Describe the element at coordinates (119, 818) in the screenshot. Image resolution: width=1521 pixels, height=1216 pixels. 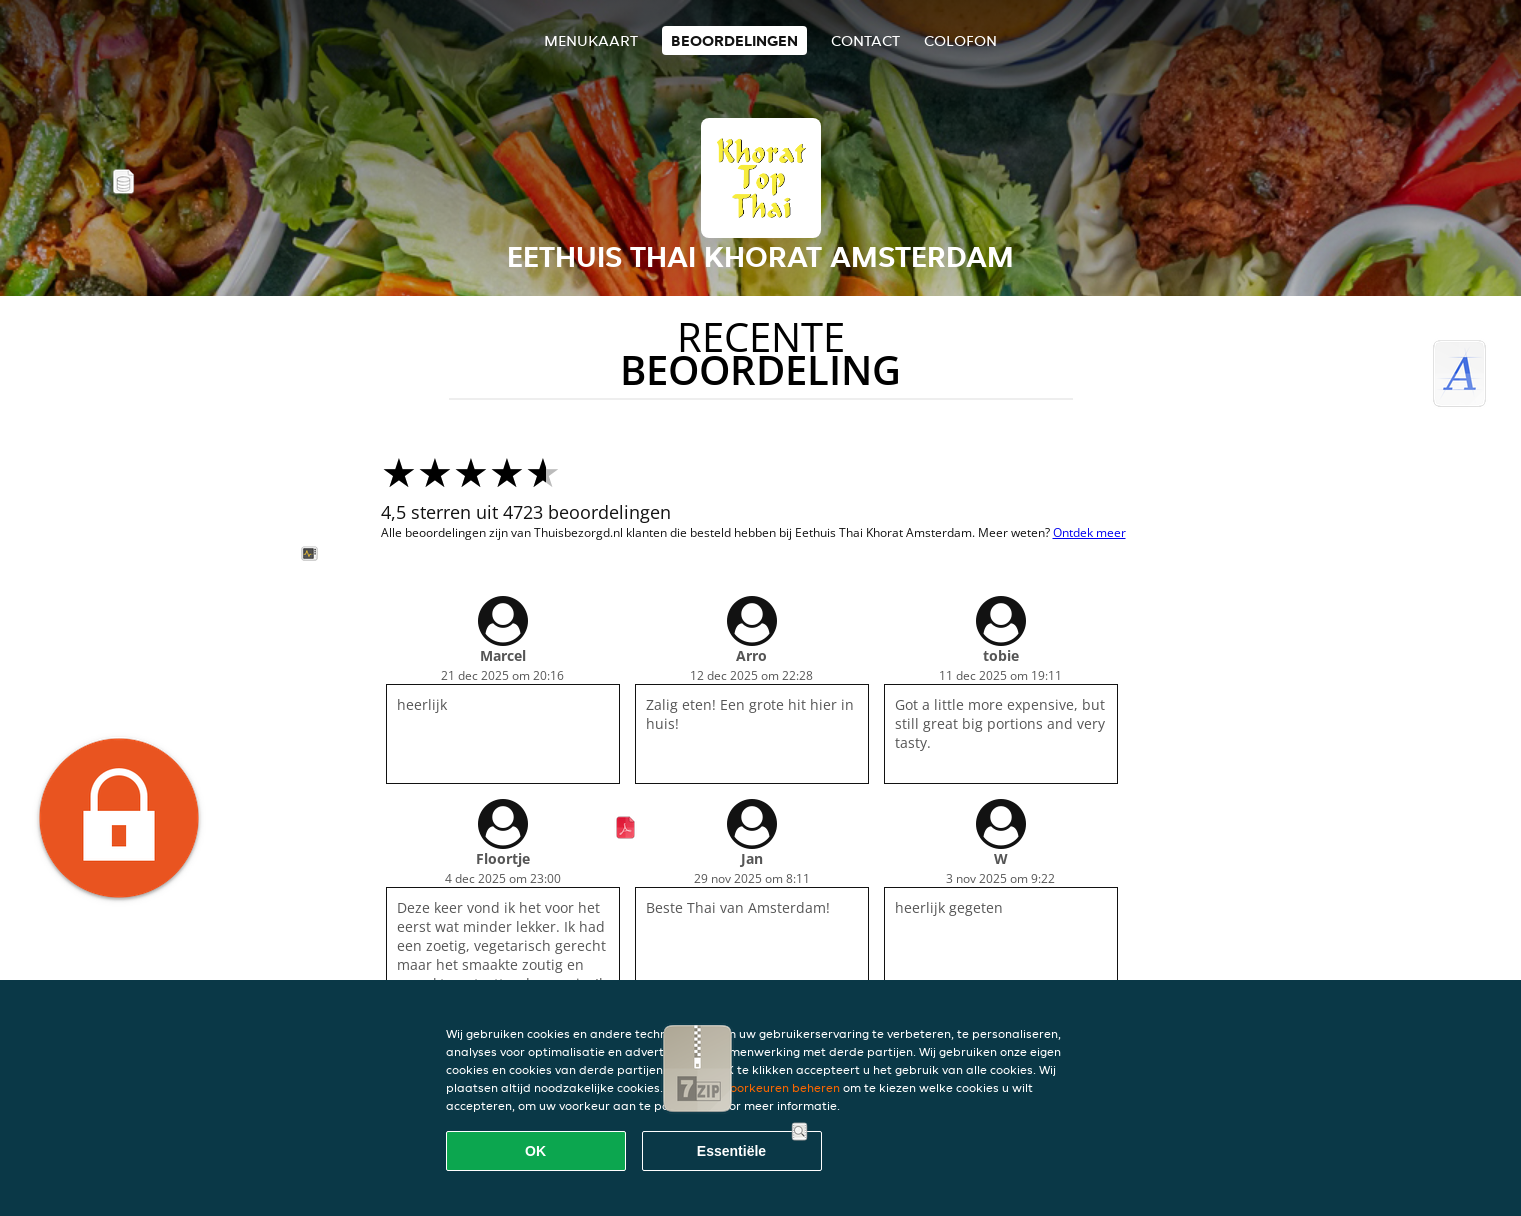
I see `lock screen brightness at current level` at that location.